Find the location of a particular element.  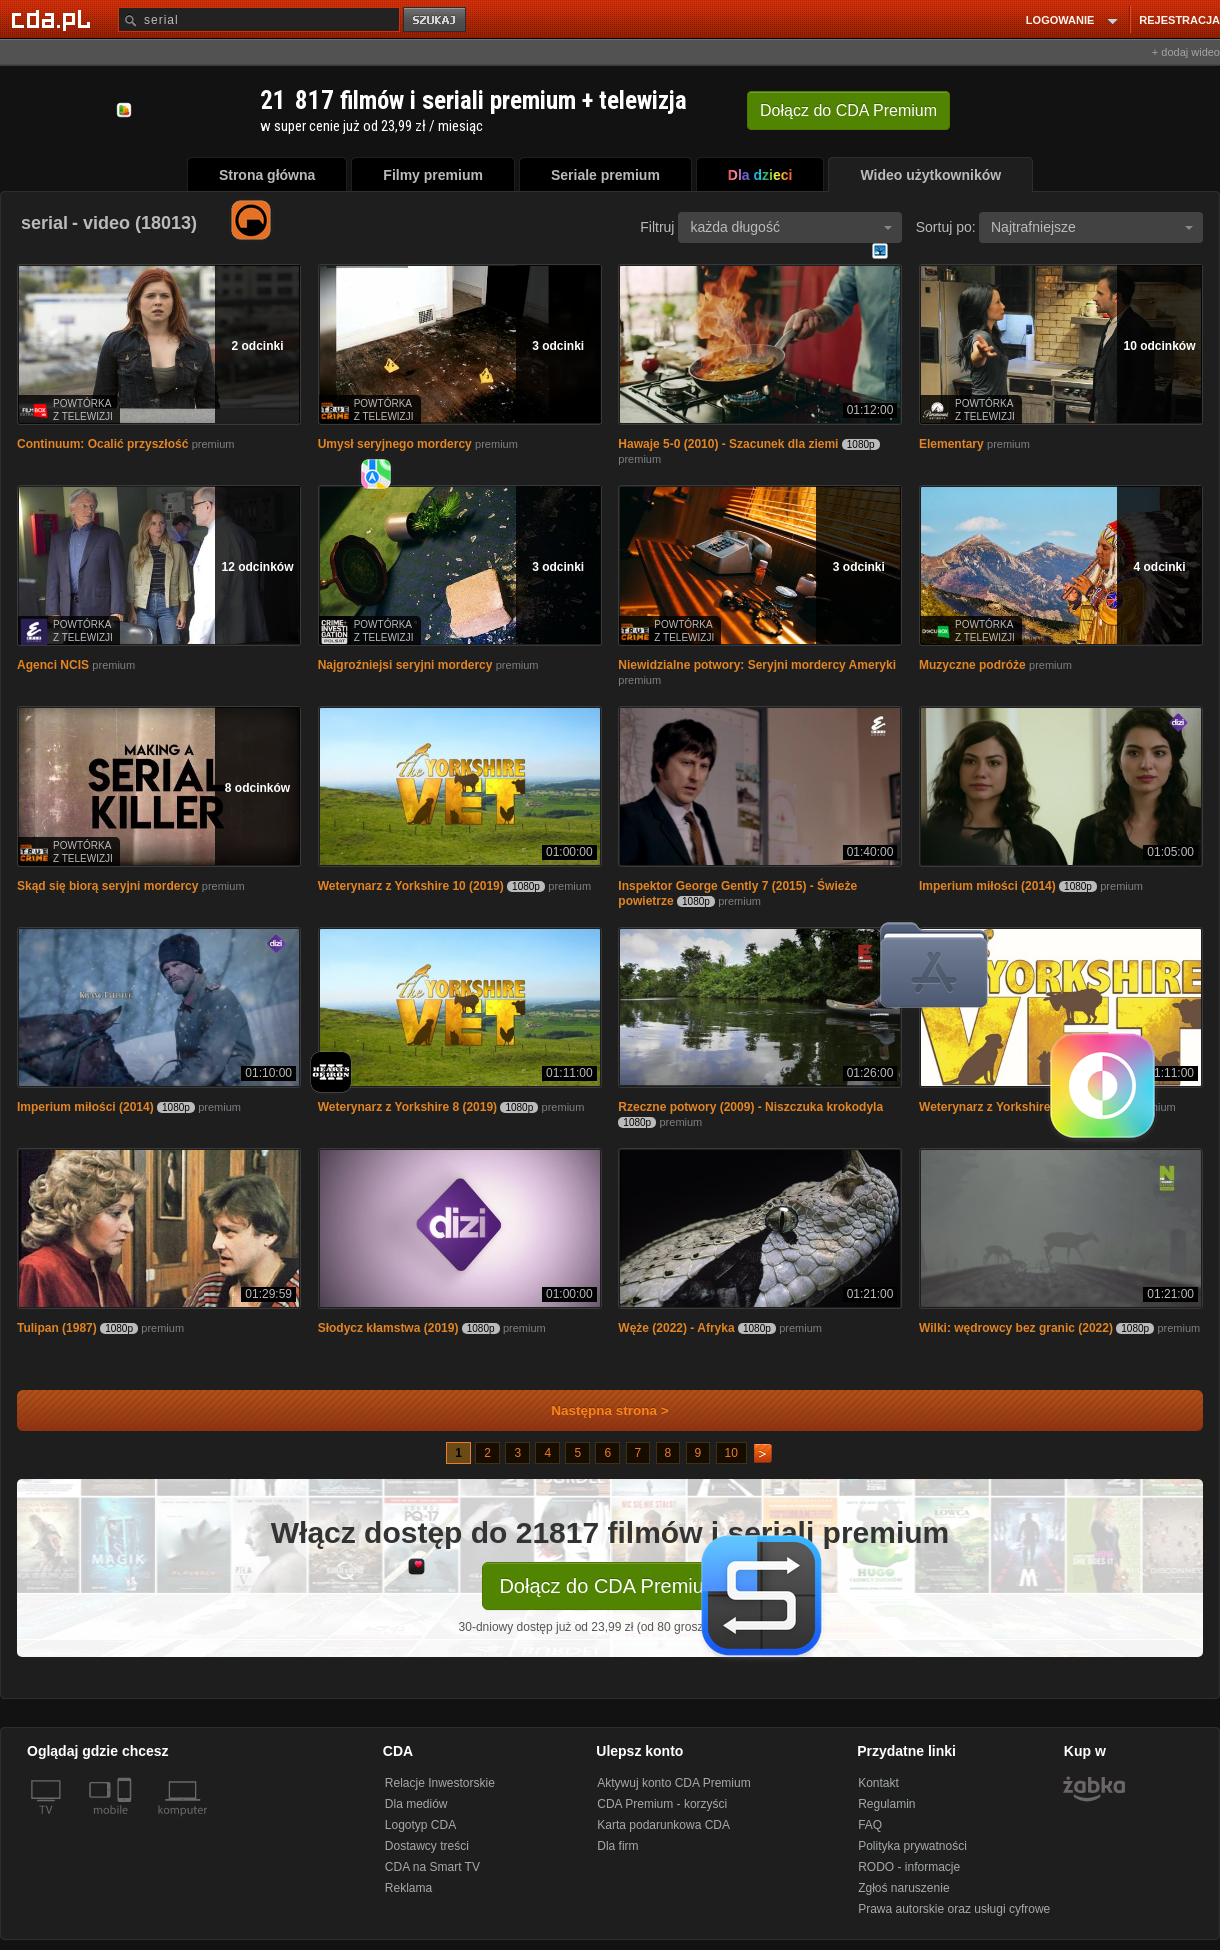

launch the Black Mesa game application is located at coordinates (251, 220).